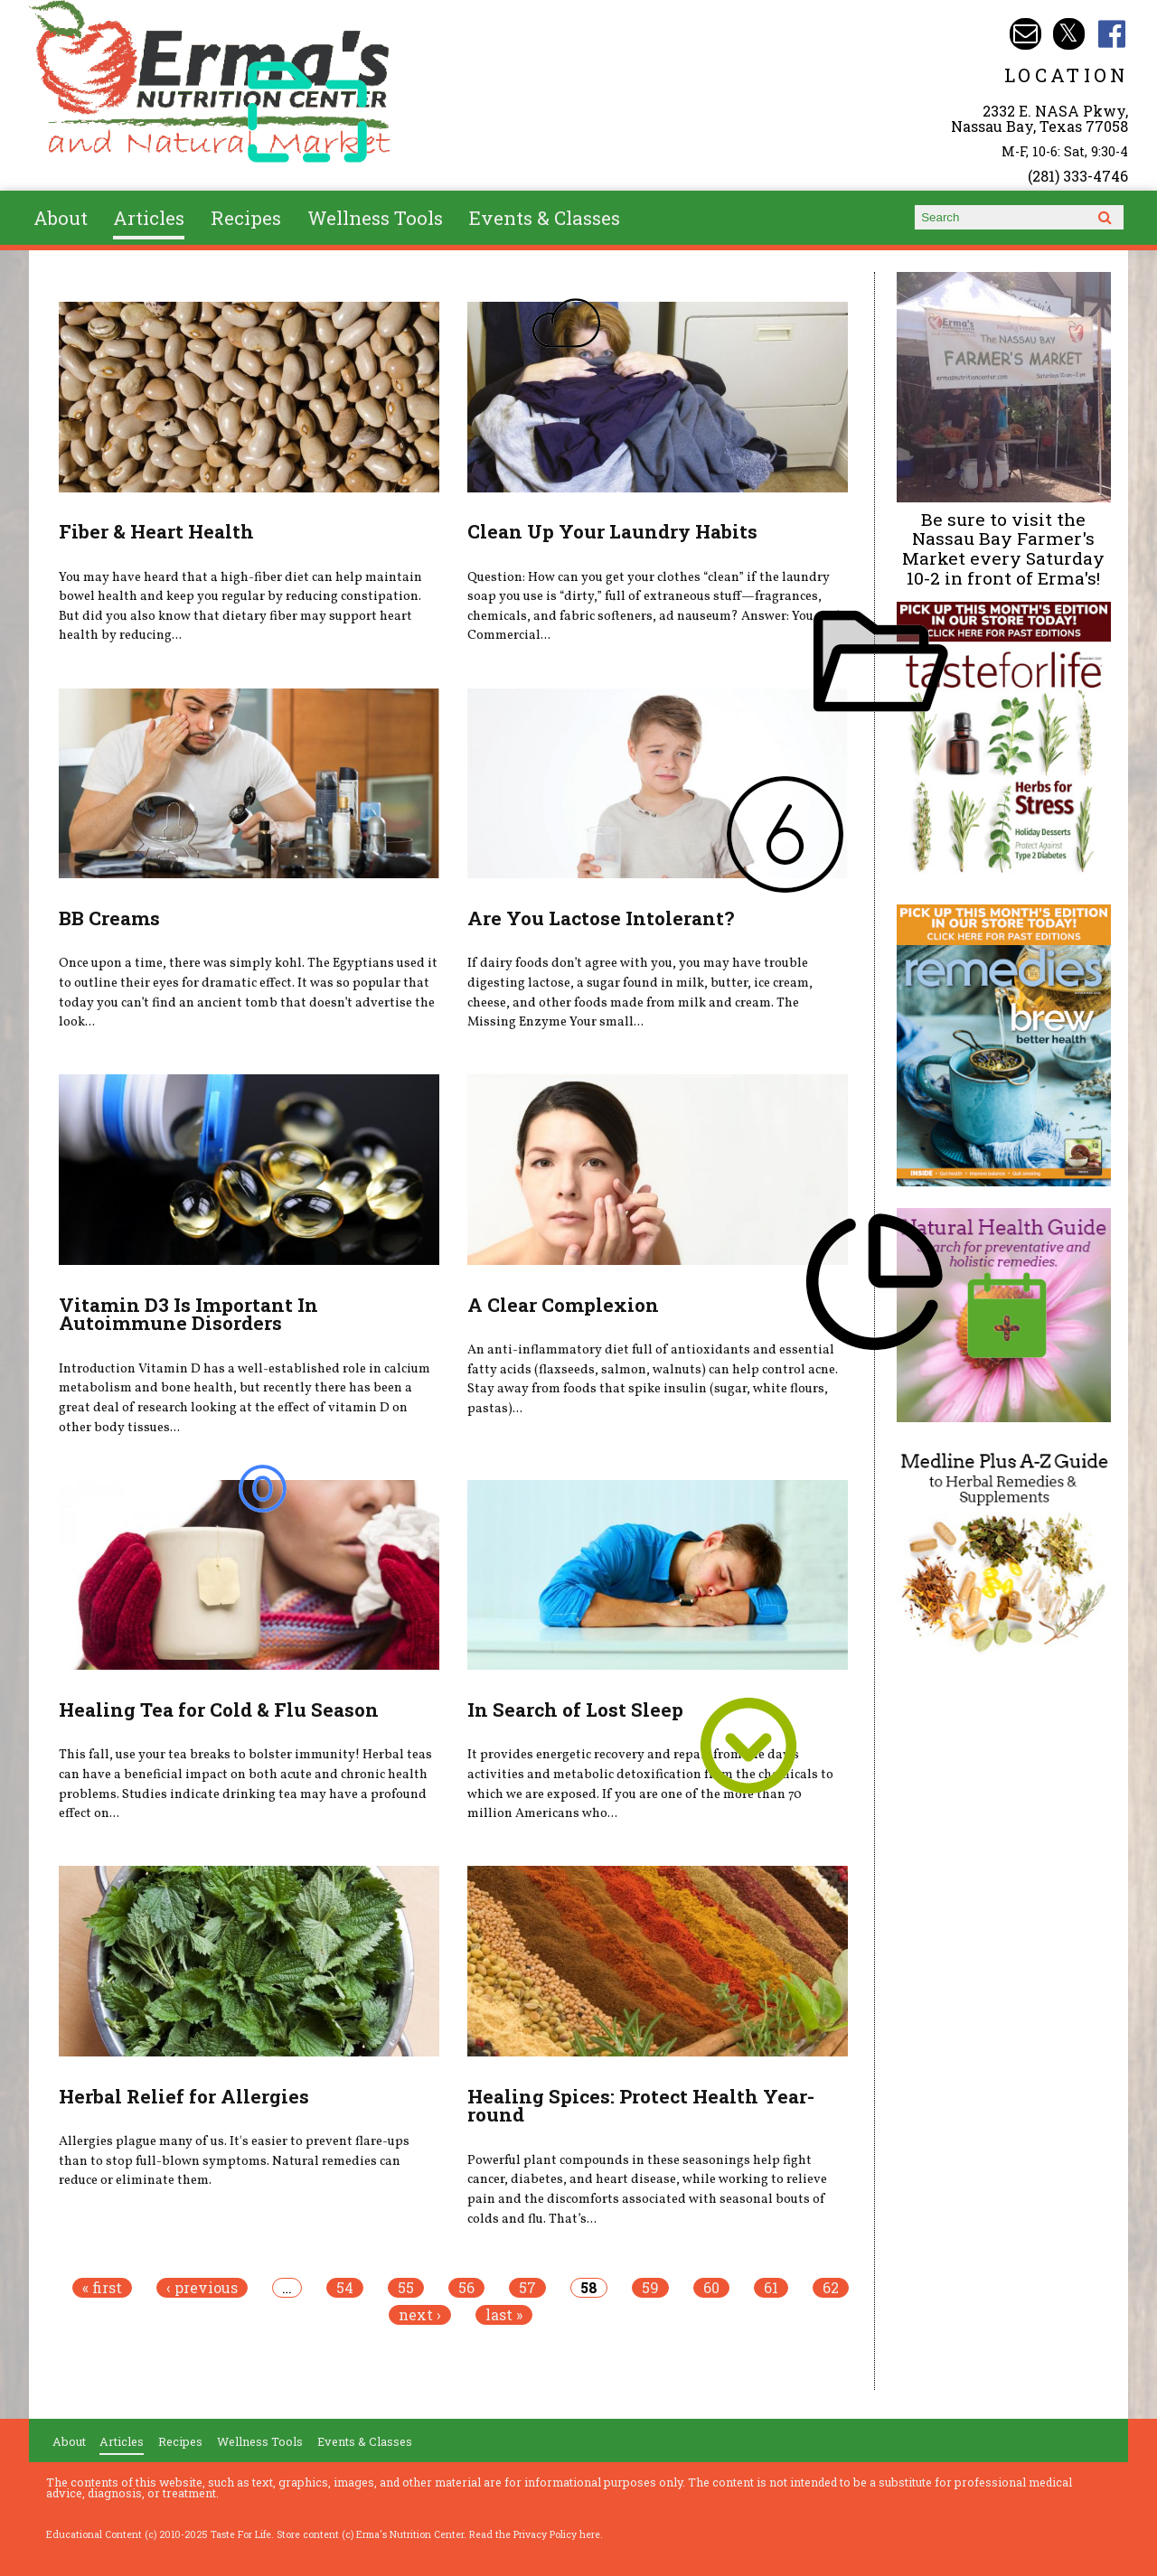 The height and width of the screenshot is (2576, 1157). I want to click on create a new folder, so click(307, 112).